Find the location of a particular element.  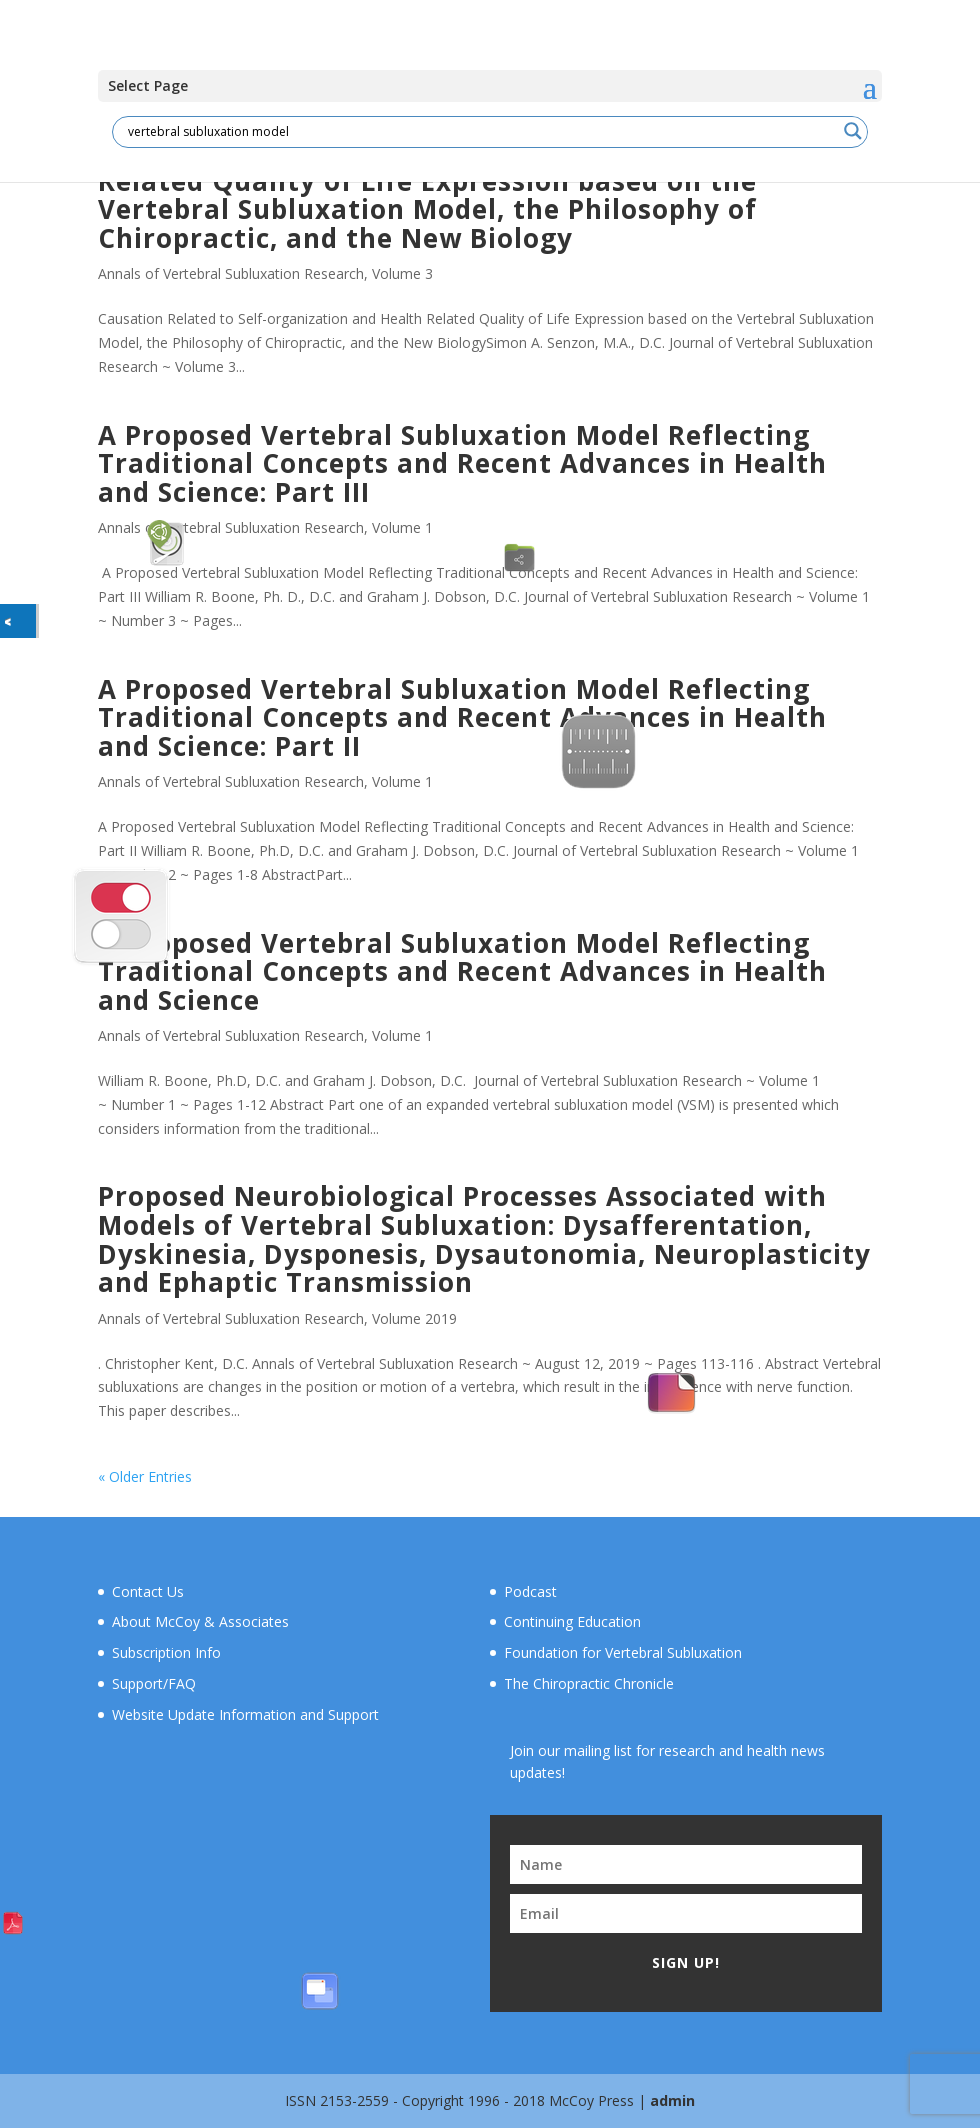

a compressed pdf document file is located at coordinates (13, 1923).